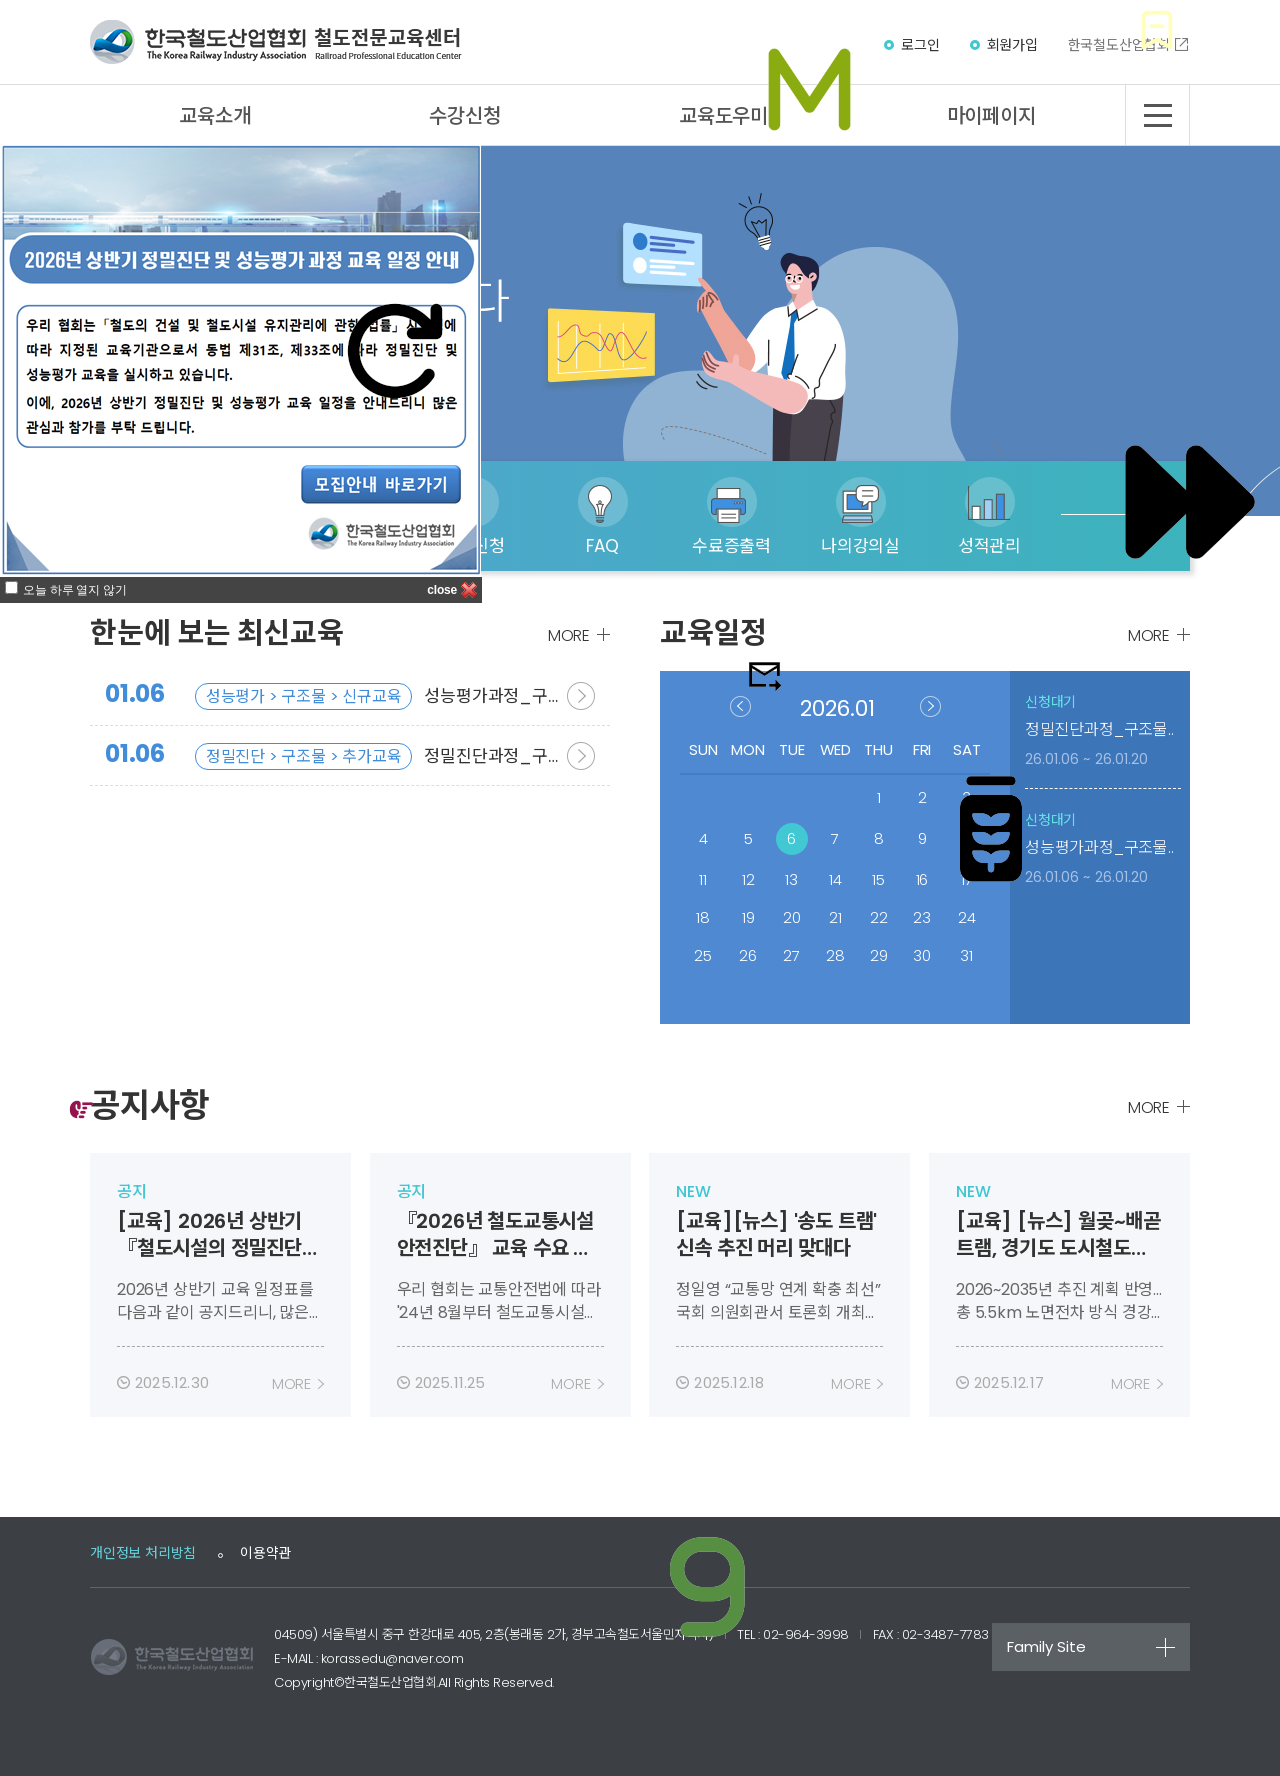 The width and height of the screenshot is (1280, 1776). I want to click on indicates items starting with the letter M, so click(809, 89).